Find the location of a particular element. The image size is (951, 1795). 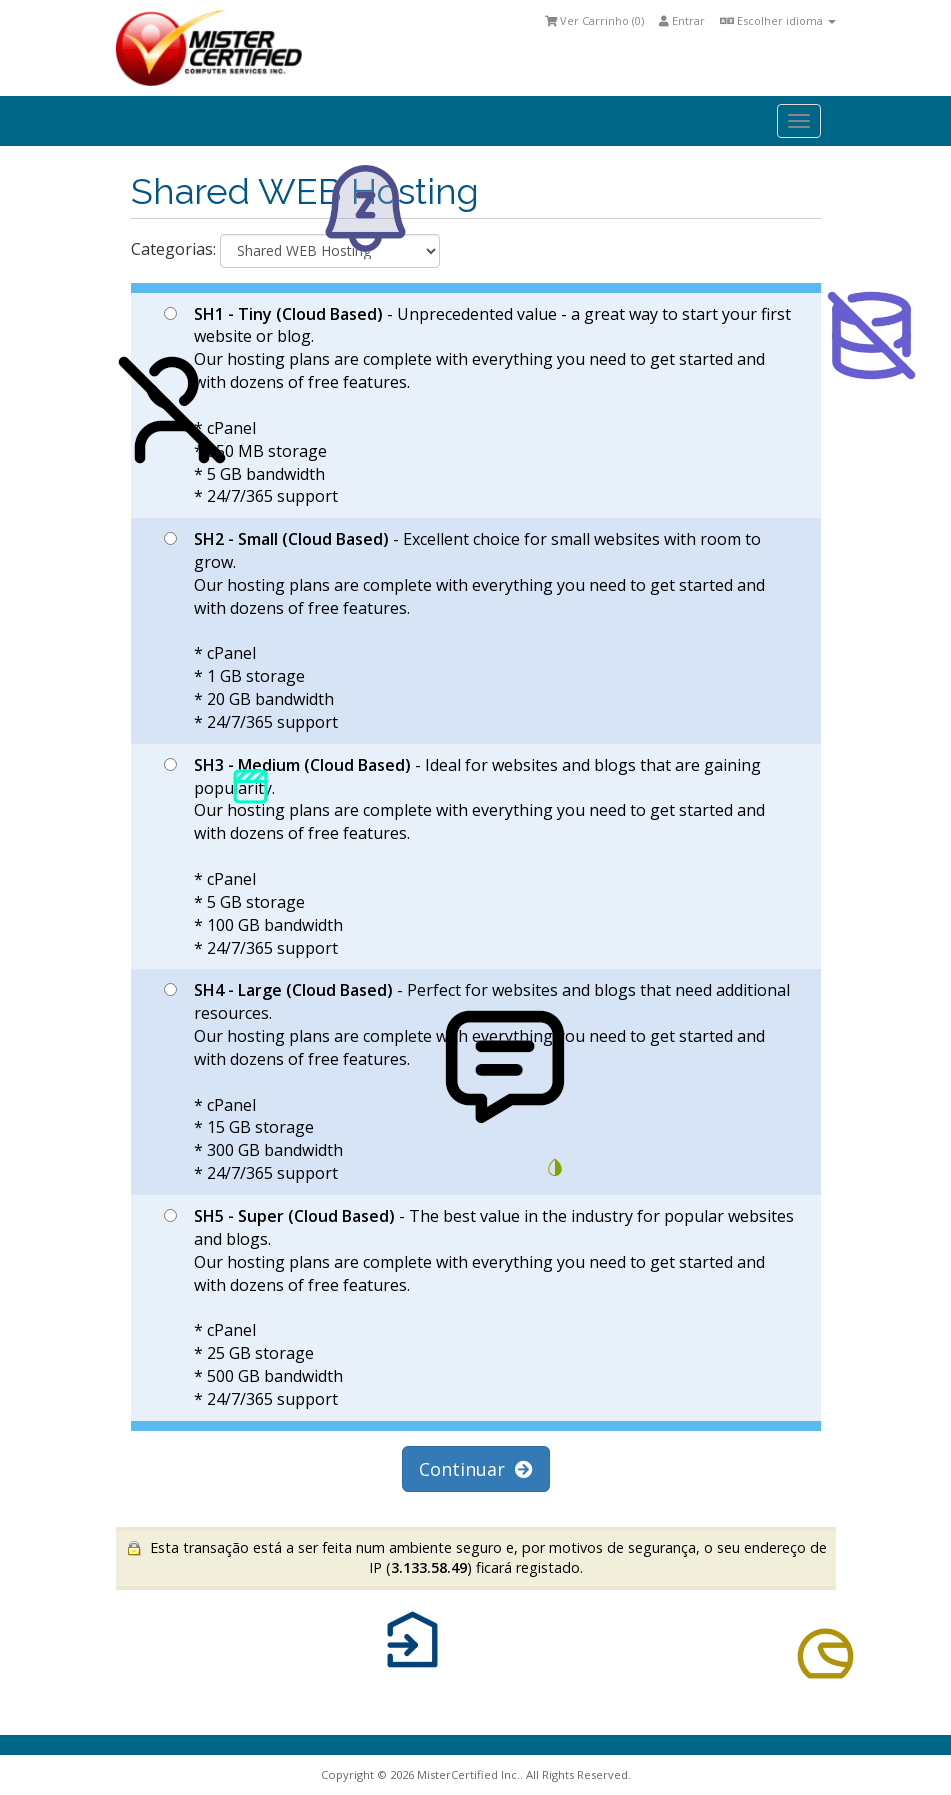

transfer funds or items into an account is located at coordinates (412, 1639).